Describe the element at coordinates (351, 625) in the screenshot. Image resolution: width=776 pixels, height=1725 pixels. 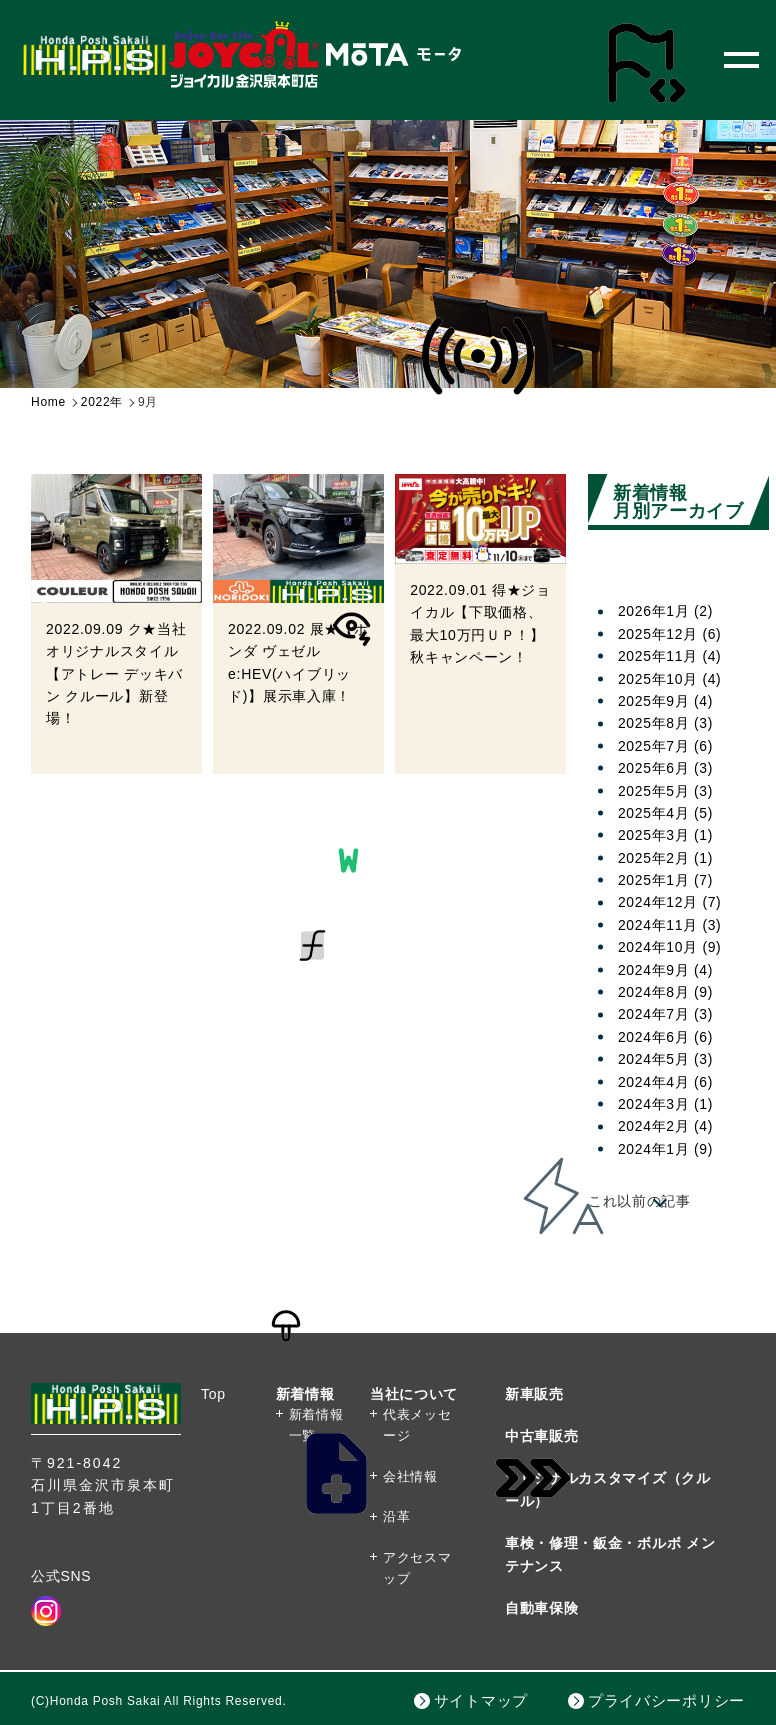
I see `quick view or flash preview` at that location.